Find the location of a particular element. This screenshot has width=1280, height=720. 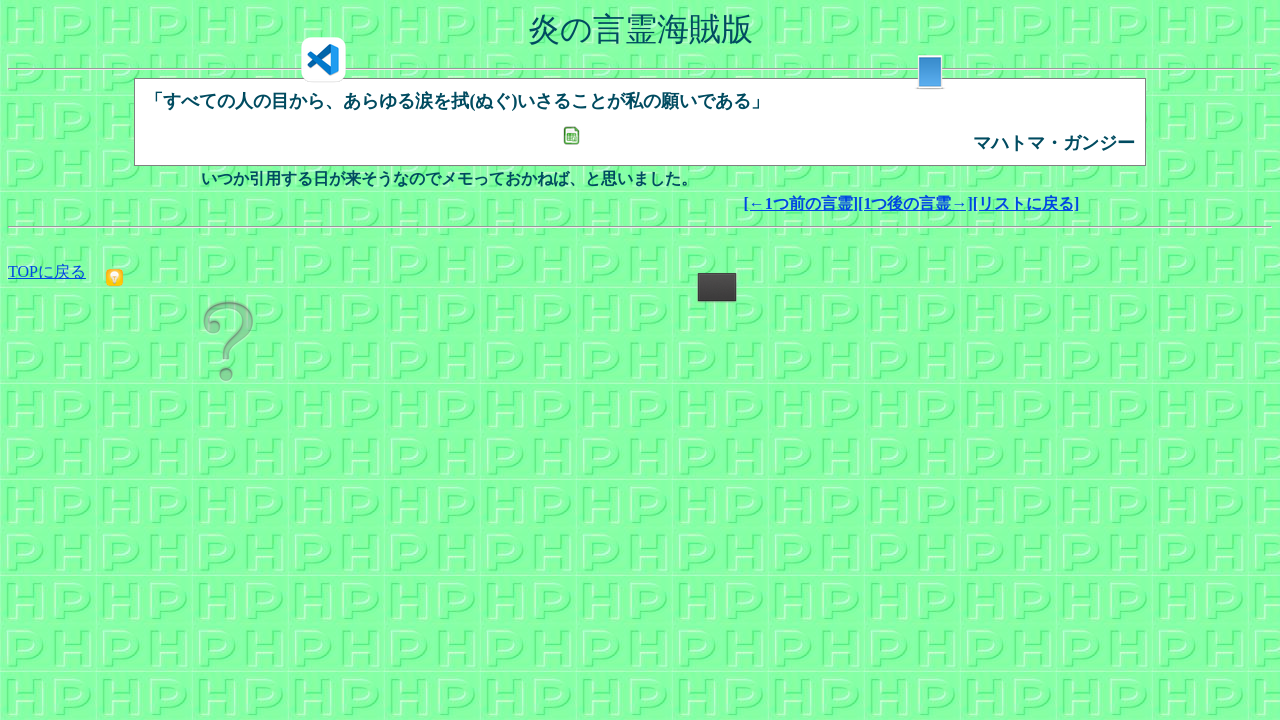

view connected iPad Pro device is located at coordinates (930, 72).